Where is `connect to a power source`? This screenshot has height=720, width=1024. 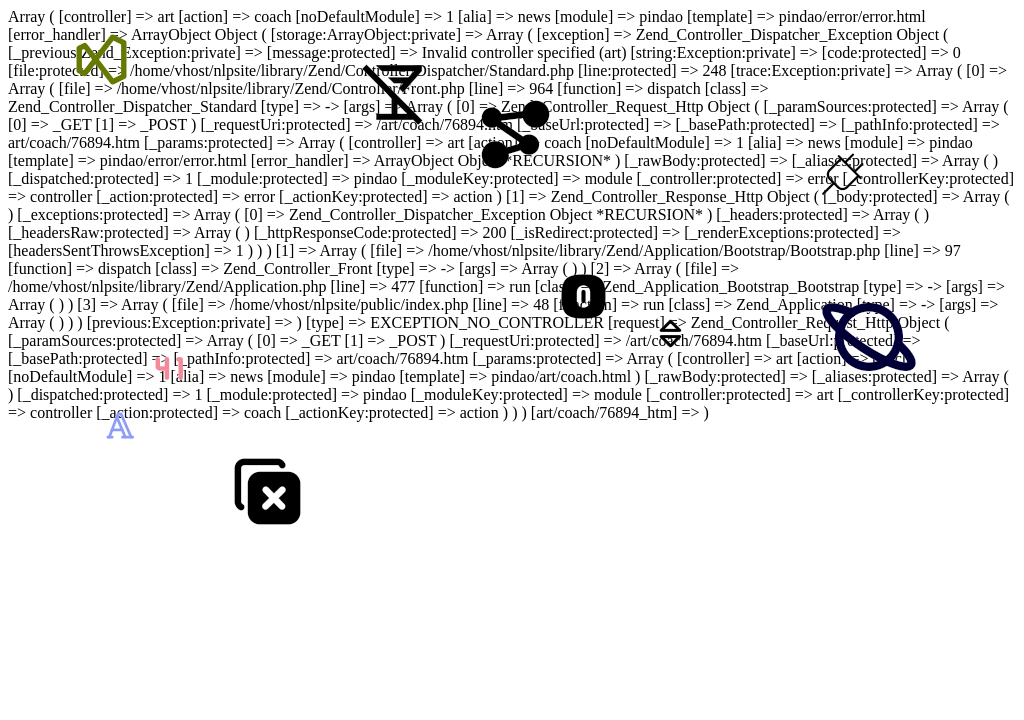 connect to a power source is located at coordinates (842, 175).